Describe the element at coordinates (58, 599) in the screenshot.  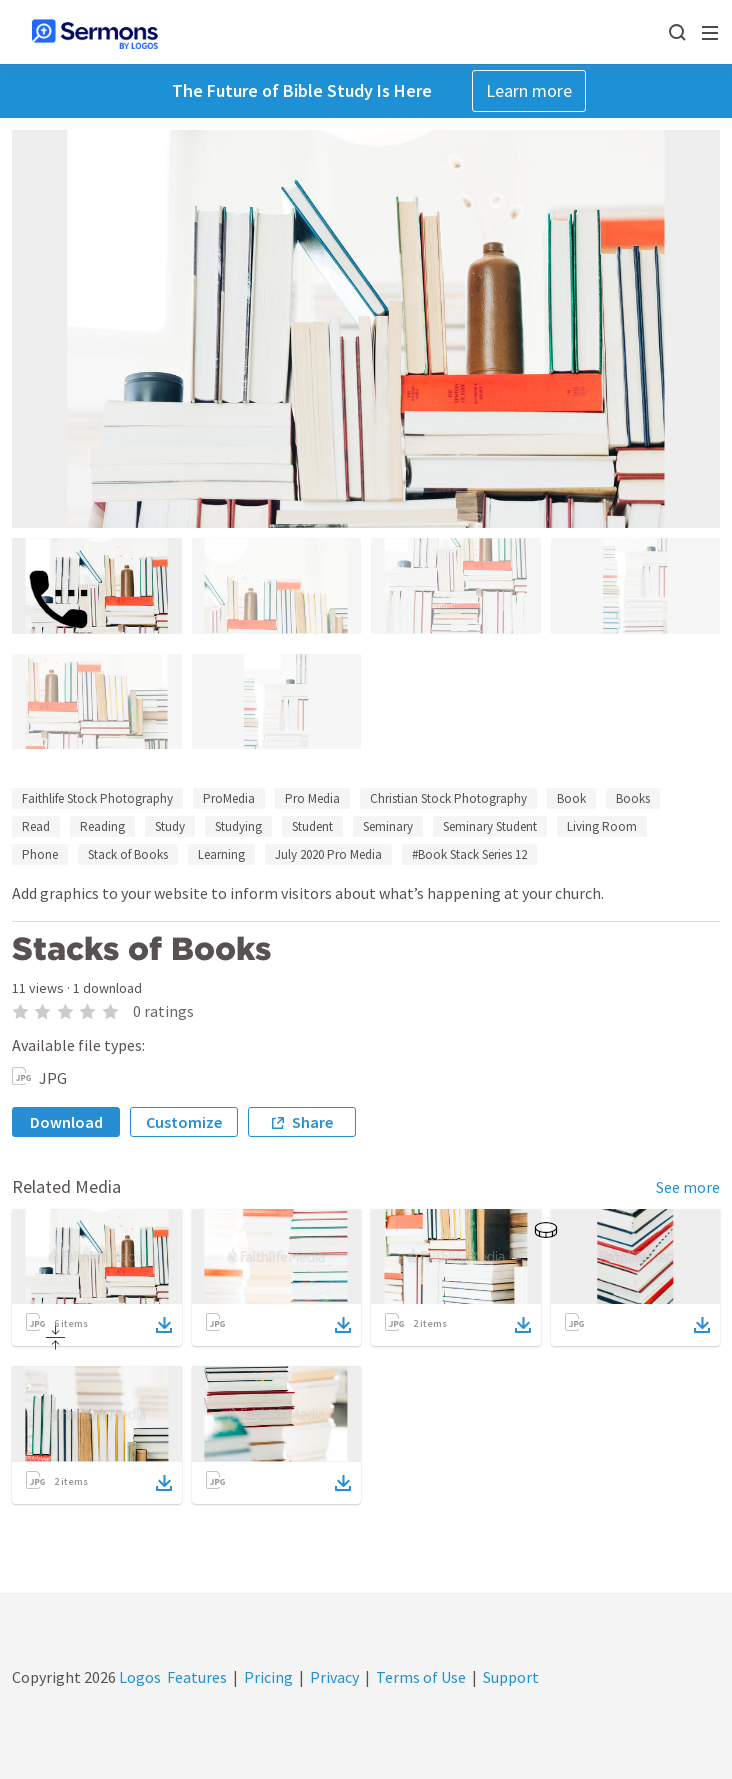
I see `access phone or call settings` at that location.